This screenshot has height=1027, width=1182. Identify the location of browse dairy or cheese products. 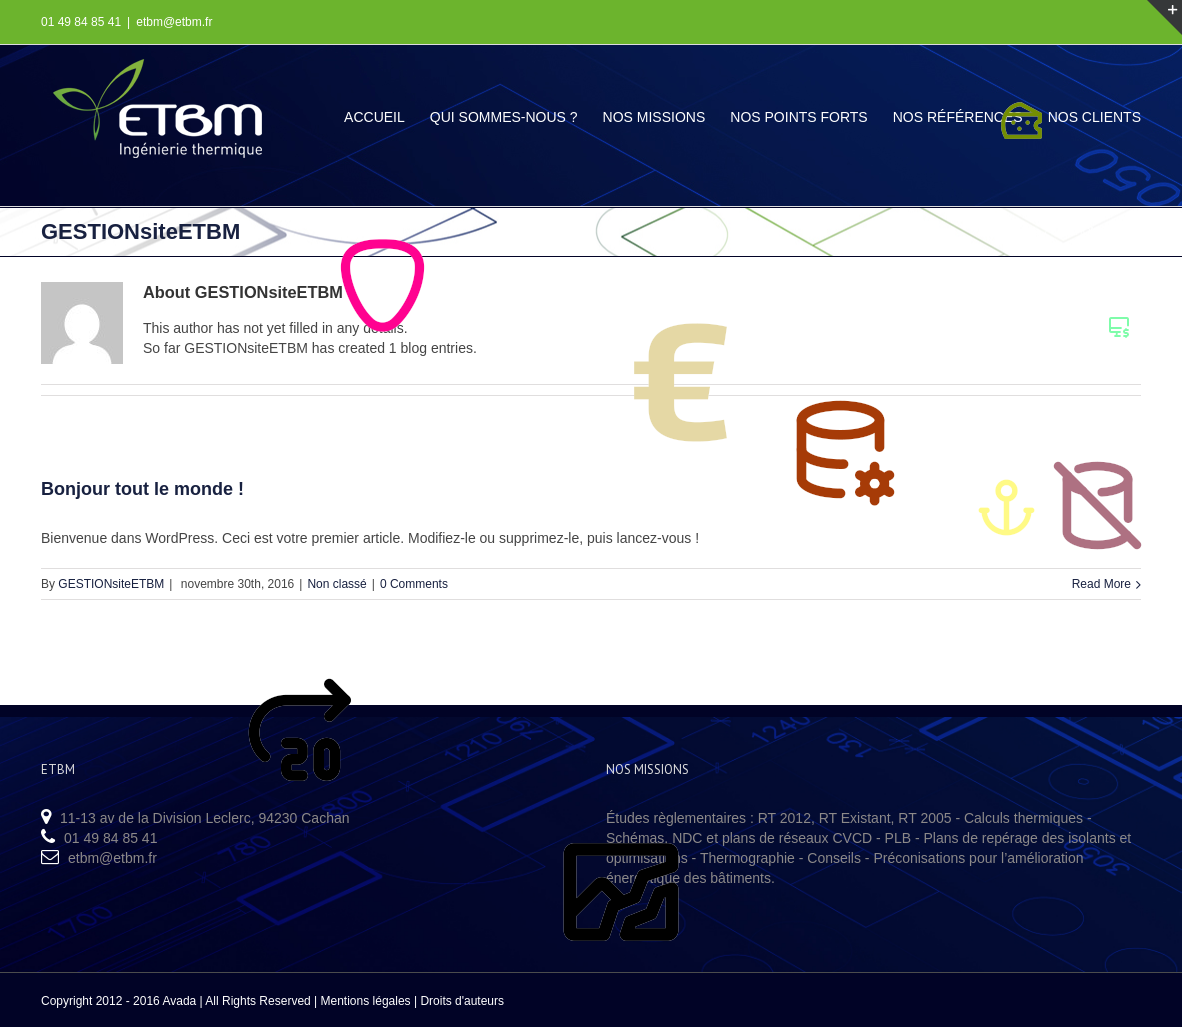
(1021, 120).